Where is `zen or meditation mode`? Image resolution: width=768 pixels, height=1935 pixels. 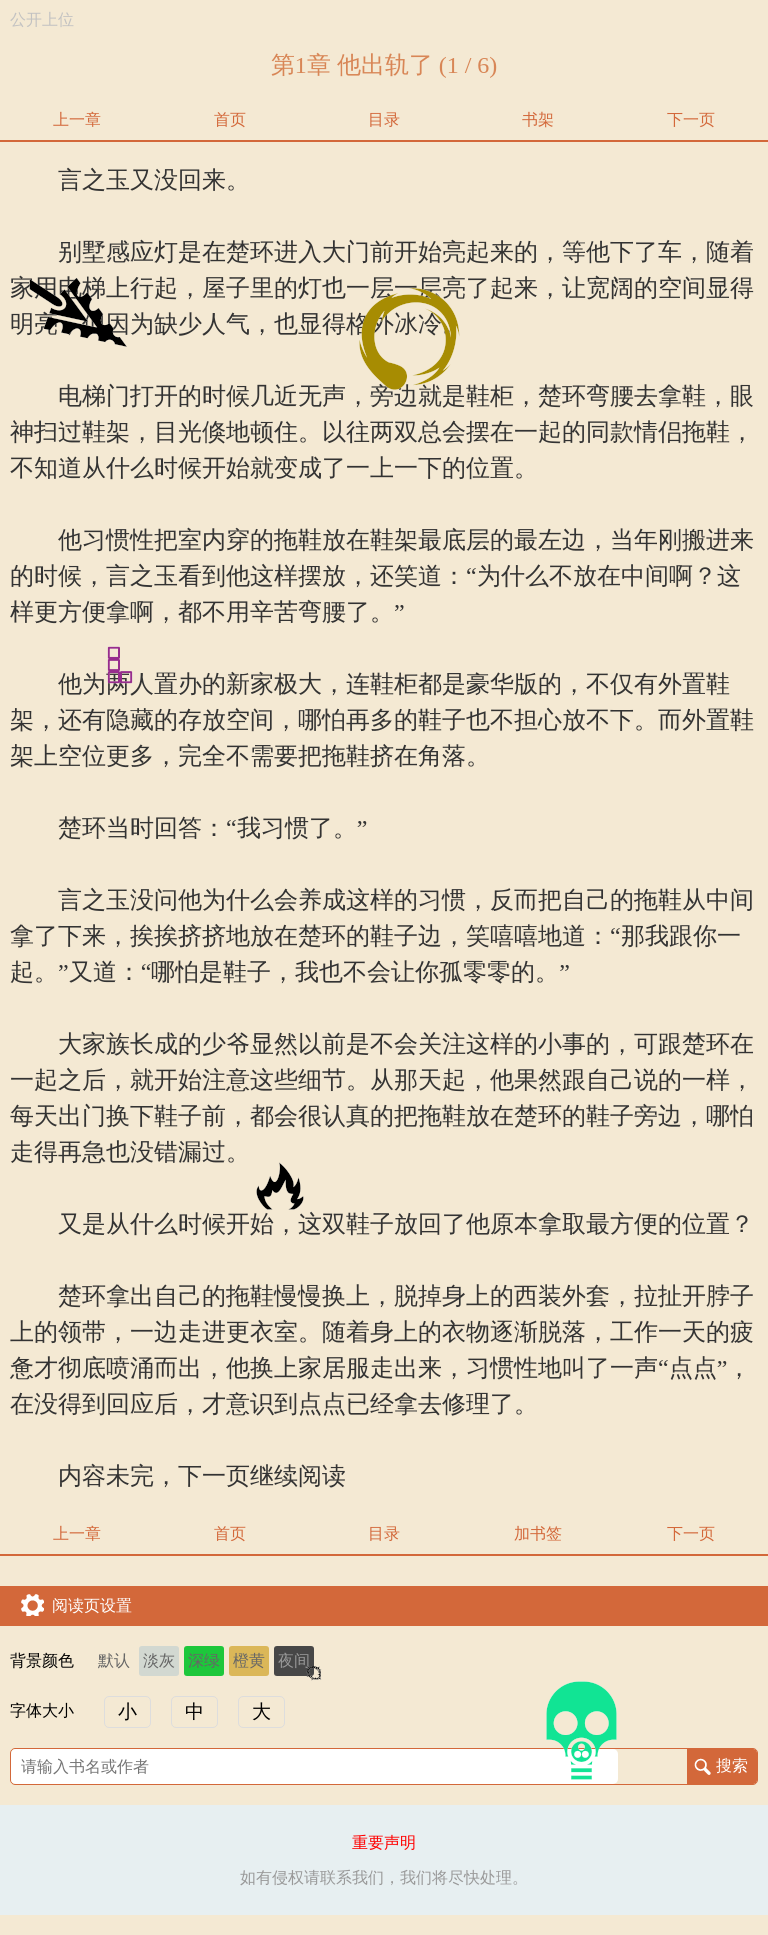 zen or meditation mode is located at coordinates (410, 339).